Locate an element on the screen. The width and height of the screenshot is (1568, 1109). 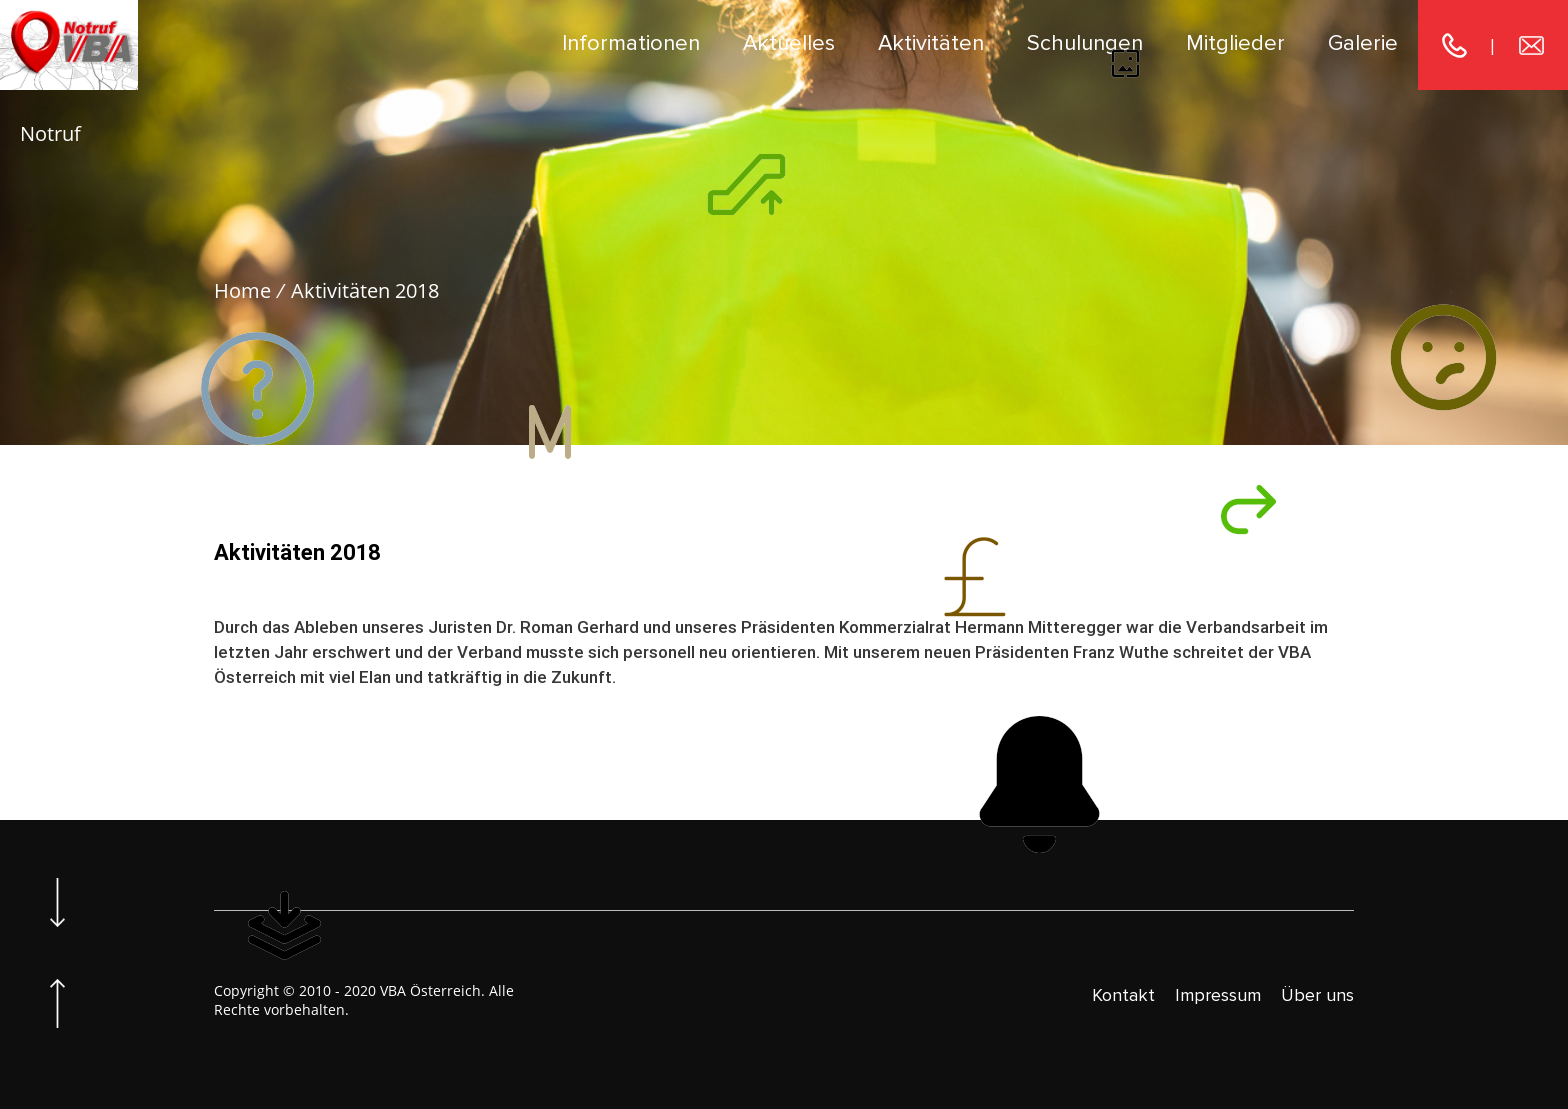
view notifications is located at coordinates (1039, 784).